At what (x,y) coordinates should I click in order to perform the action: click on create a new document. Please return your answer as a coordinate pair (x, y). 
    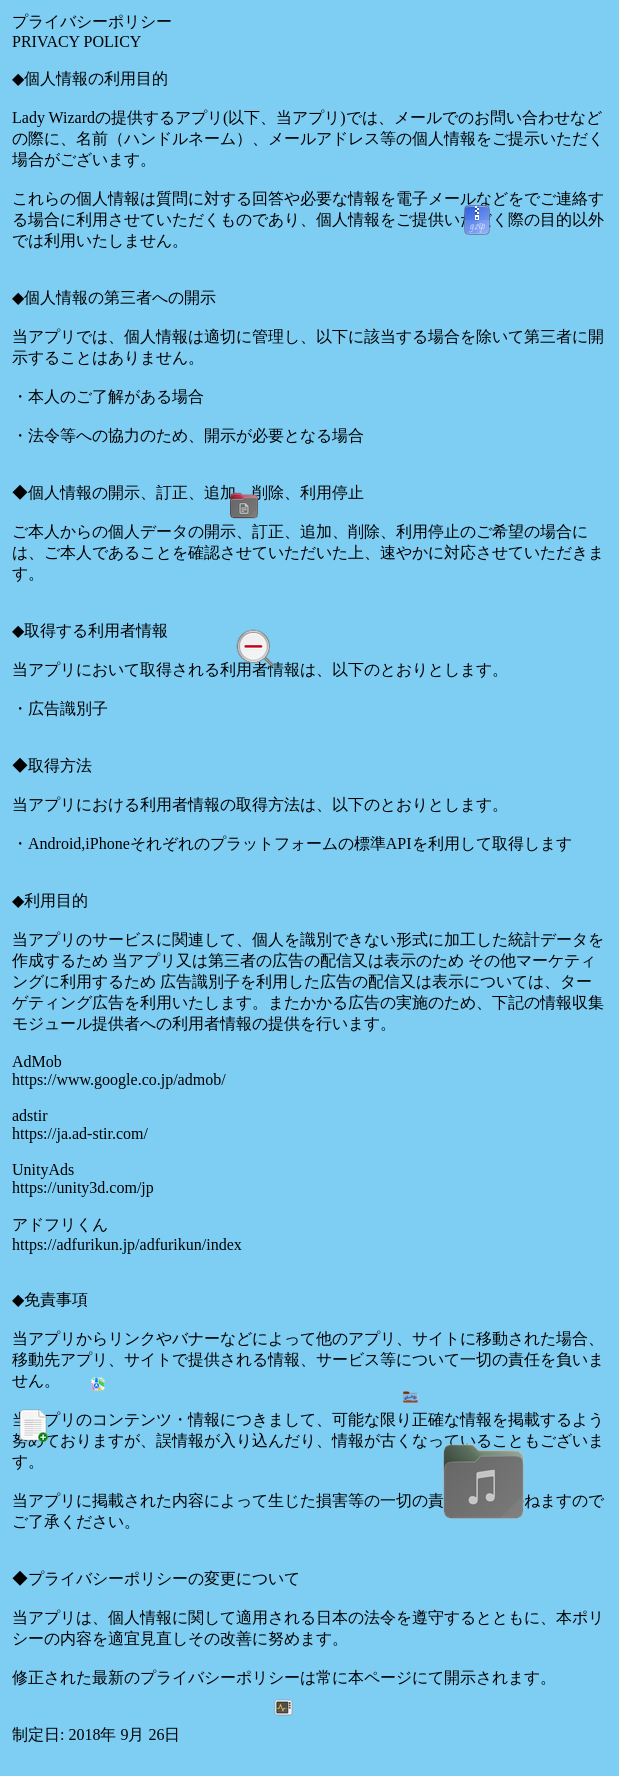
    Looking at the image, I should click on (33, 1425).